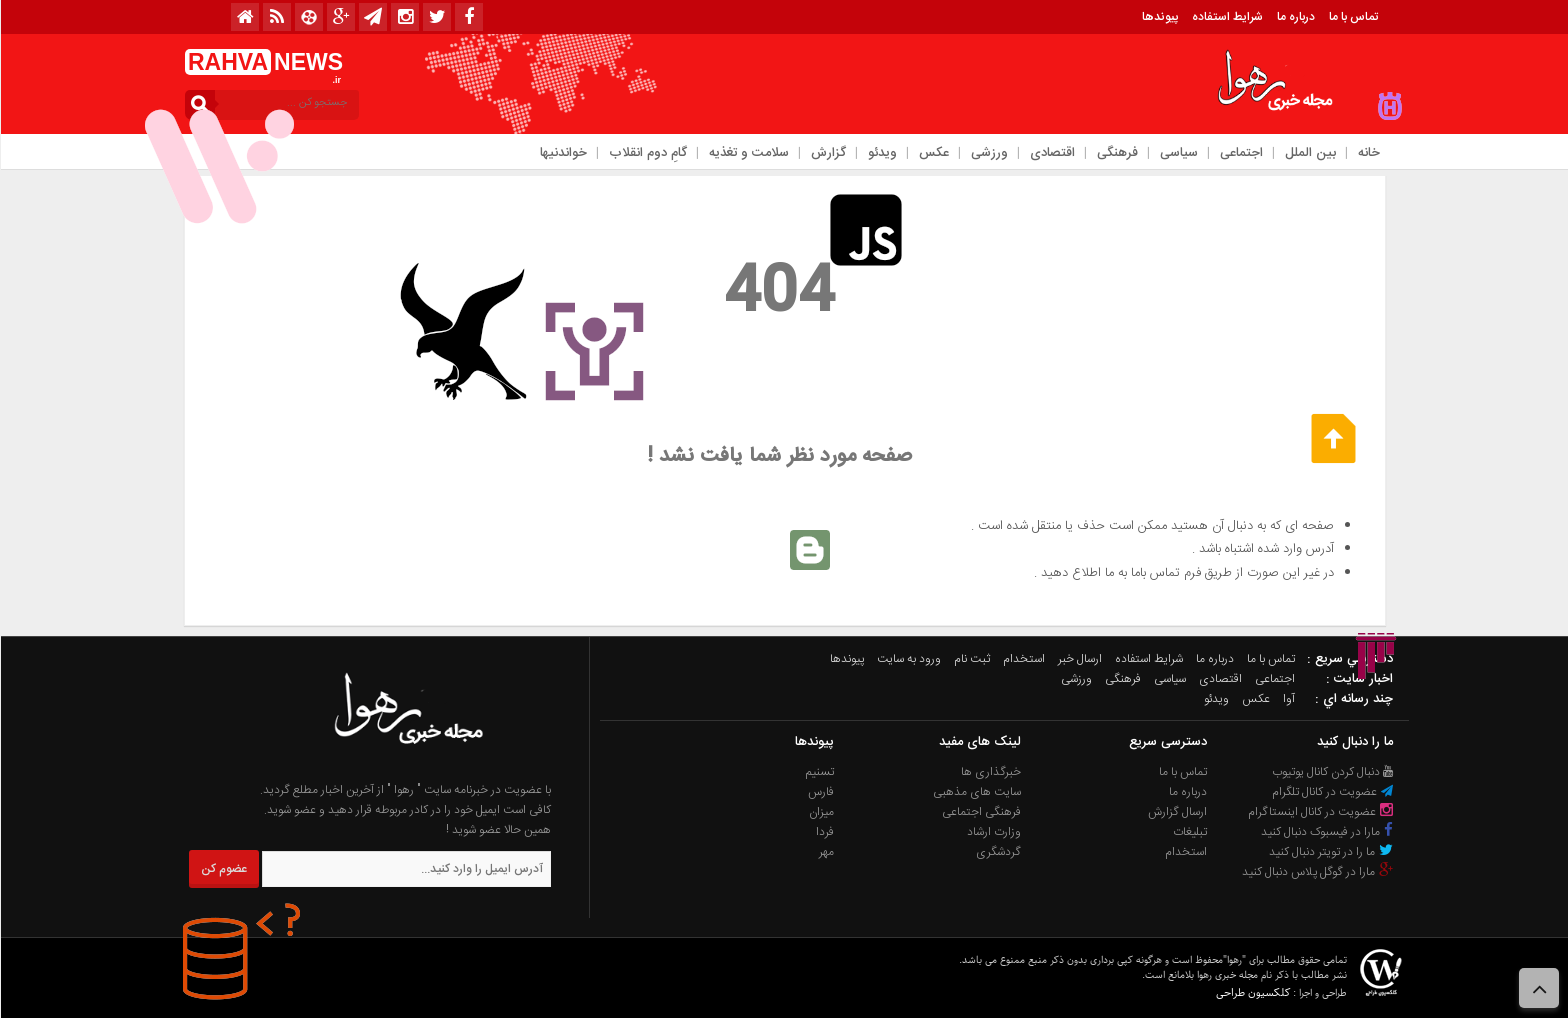 Image resolution: width=1568 pixels, height=1018 pixels. What do you see at coordinates (810, 550) in the screenshot?
I see `open Blogger app` at bounding box center [810, 550].